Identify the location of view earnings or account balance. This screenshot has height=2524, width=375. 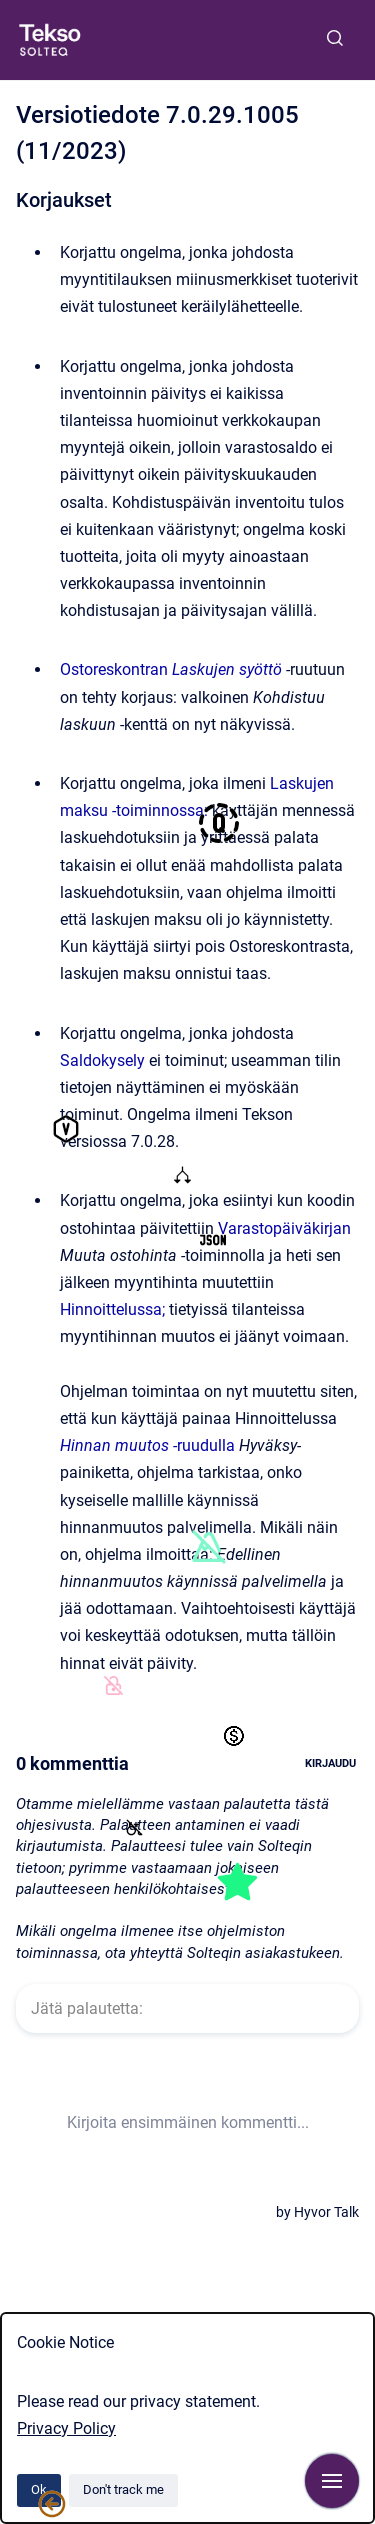
(234, 1736).